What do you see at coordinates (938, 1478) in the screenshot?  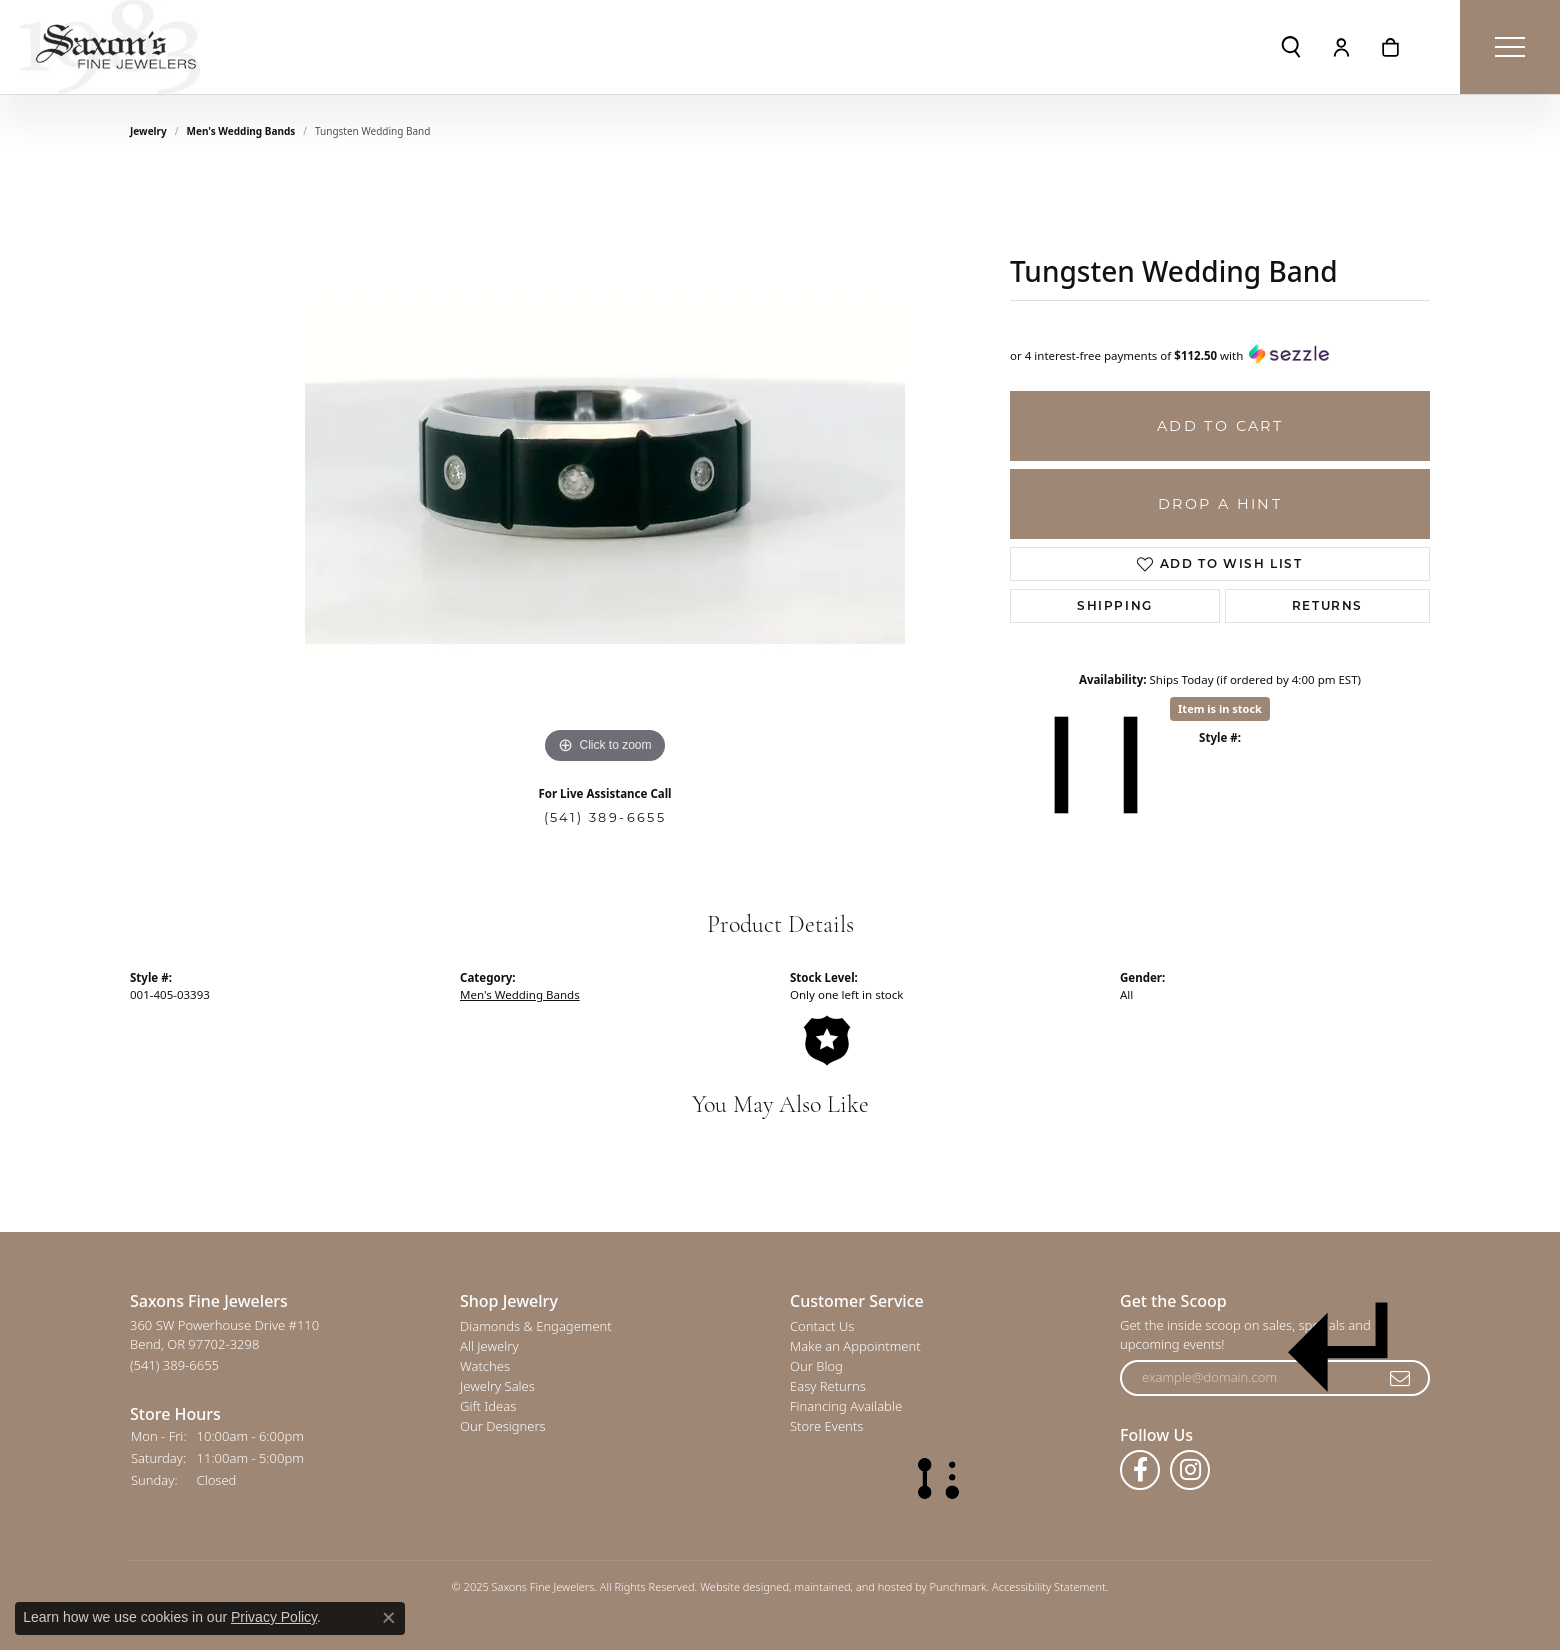 I see `indicates a draft pull request in a git repository` at bounding box center [938, 1478].